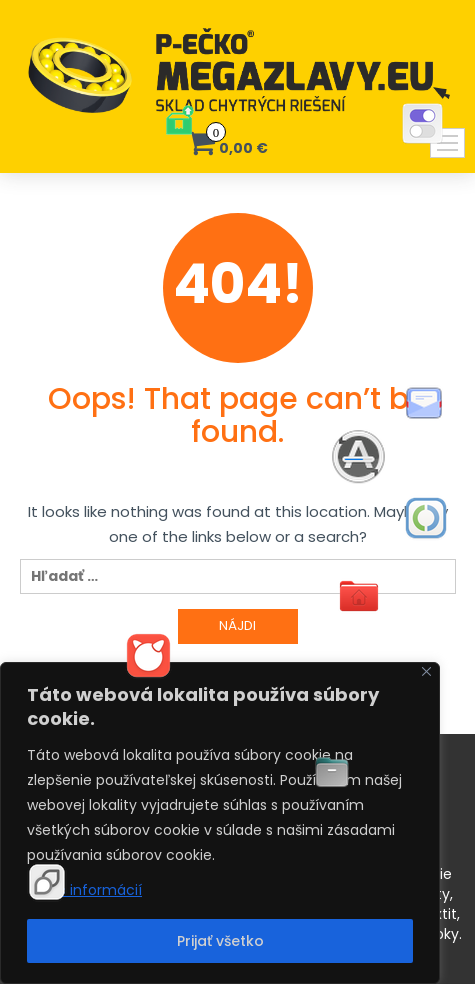  Describe the element at coordinates (179, 120) in the screenshot. I see `software update available for download` at that location.